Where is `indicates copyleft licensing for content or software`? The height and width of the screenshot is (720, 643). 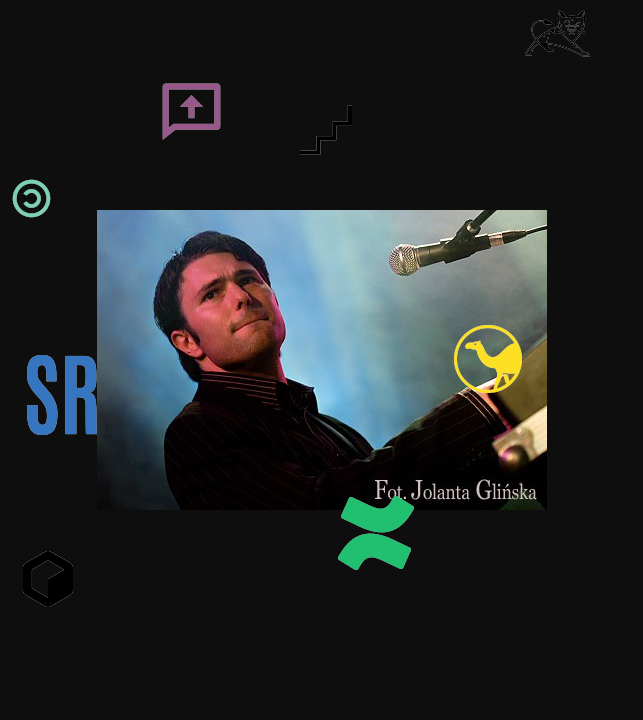 indicates copyleft licensing for content or software is located at coordinates (31, 198).